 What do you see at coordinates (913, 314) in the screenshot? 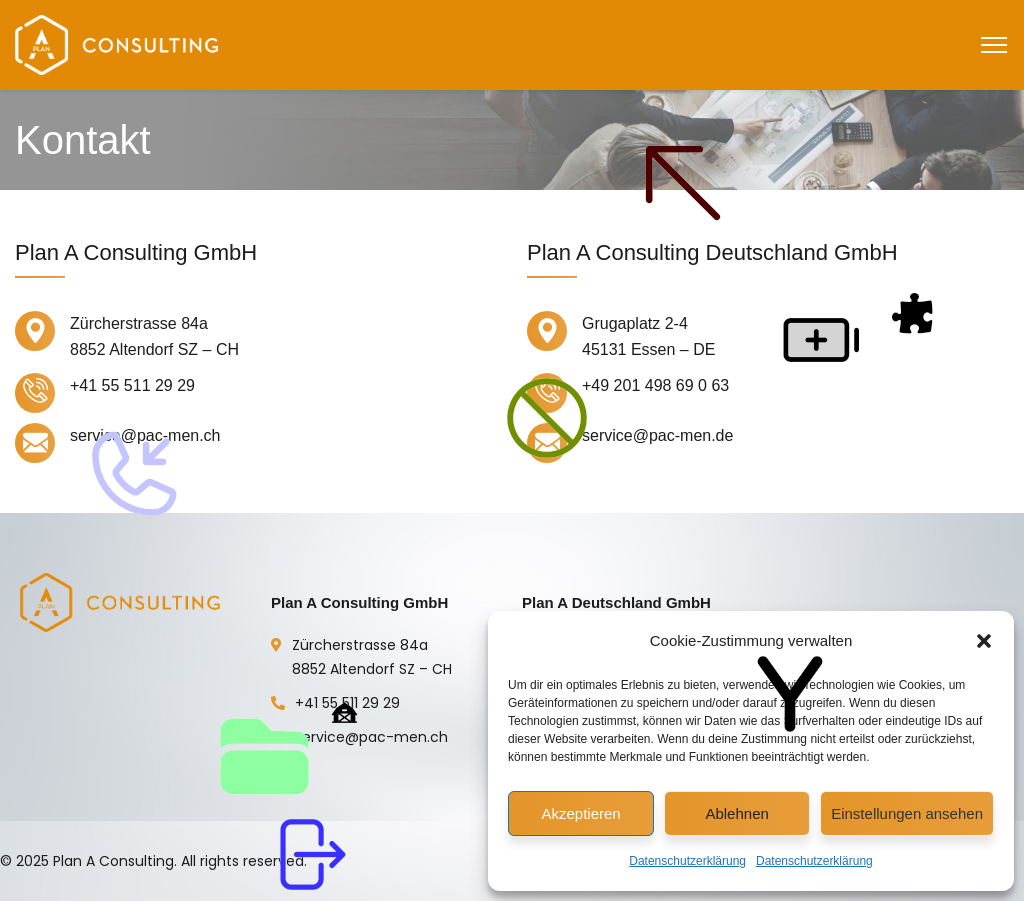
I see `access plugins or extensions` at bounding box center [913, 314].